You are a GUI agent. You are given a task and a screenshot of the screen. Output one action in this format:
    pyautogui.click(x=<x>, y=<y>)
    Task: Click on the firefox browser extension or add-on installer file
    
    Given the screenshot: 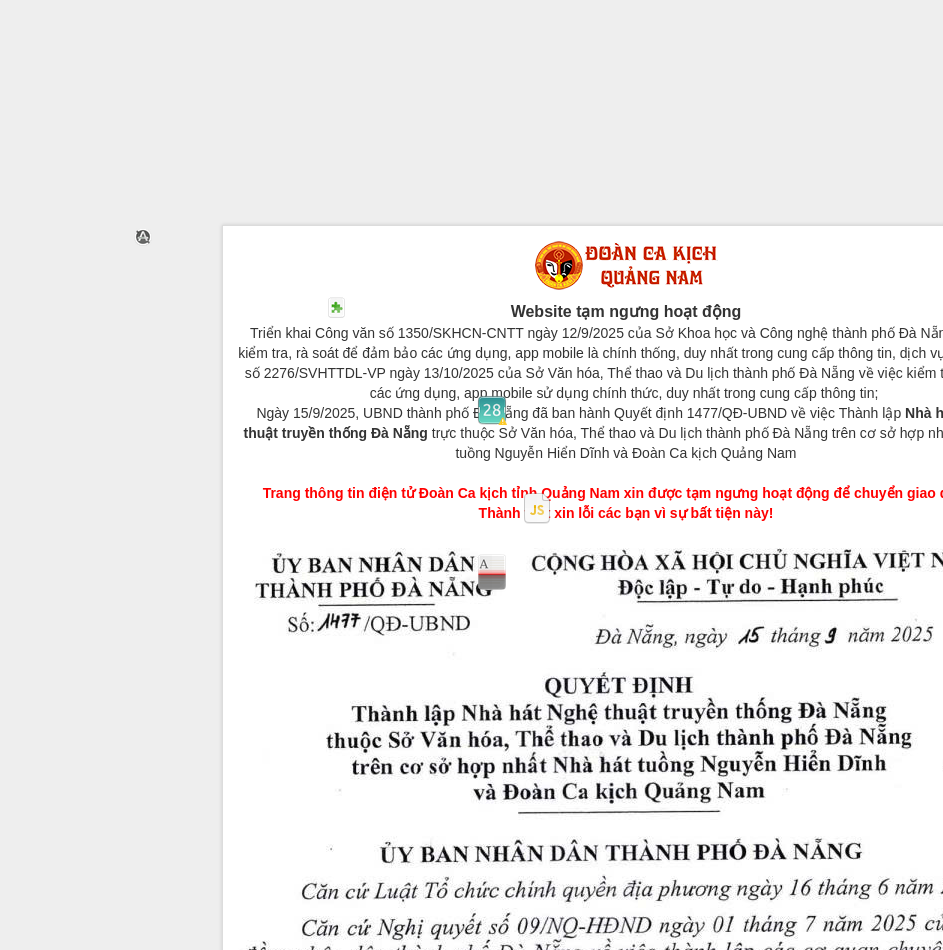 What is the action you would take?
    pyautogui.click(x=336, y=307)
    